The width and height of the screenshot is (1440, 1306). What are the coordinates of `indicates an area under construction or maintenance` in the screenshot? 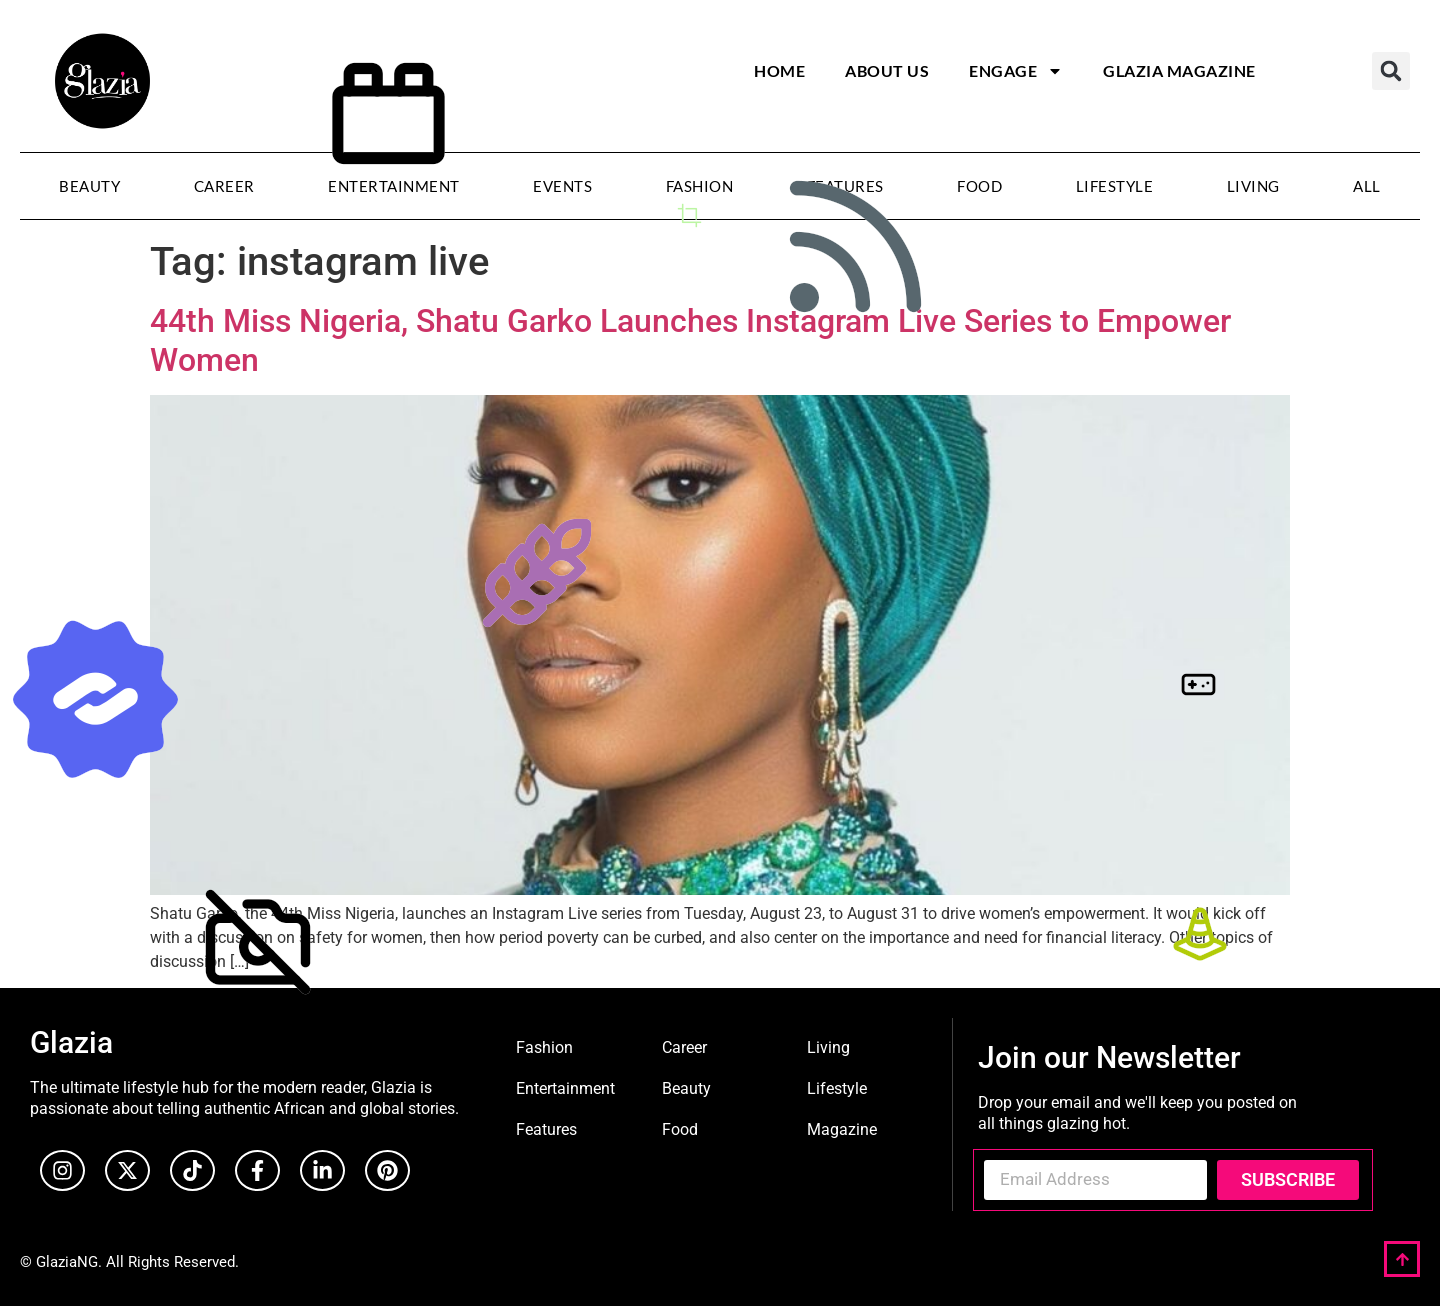 It's located at (1200, 934).